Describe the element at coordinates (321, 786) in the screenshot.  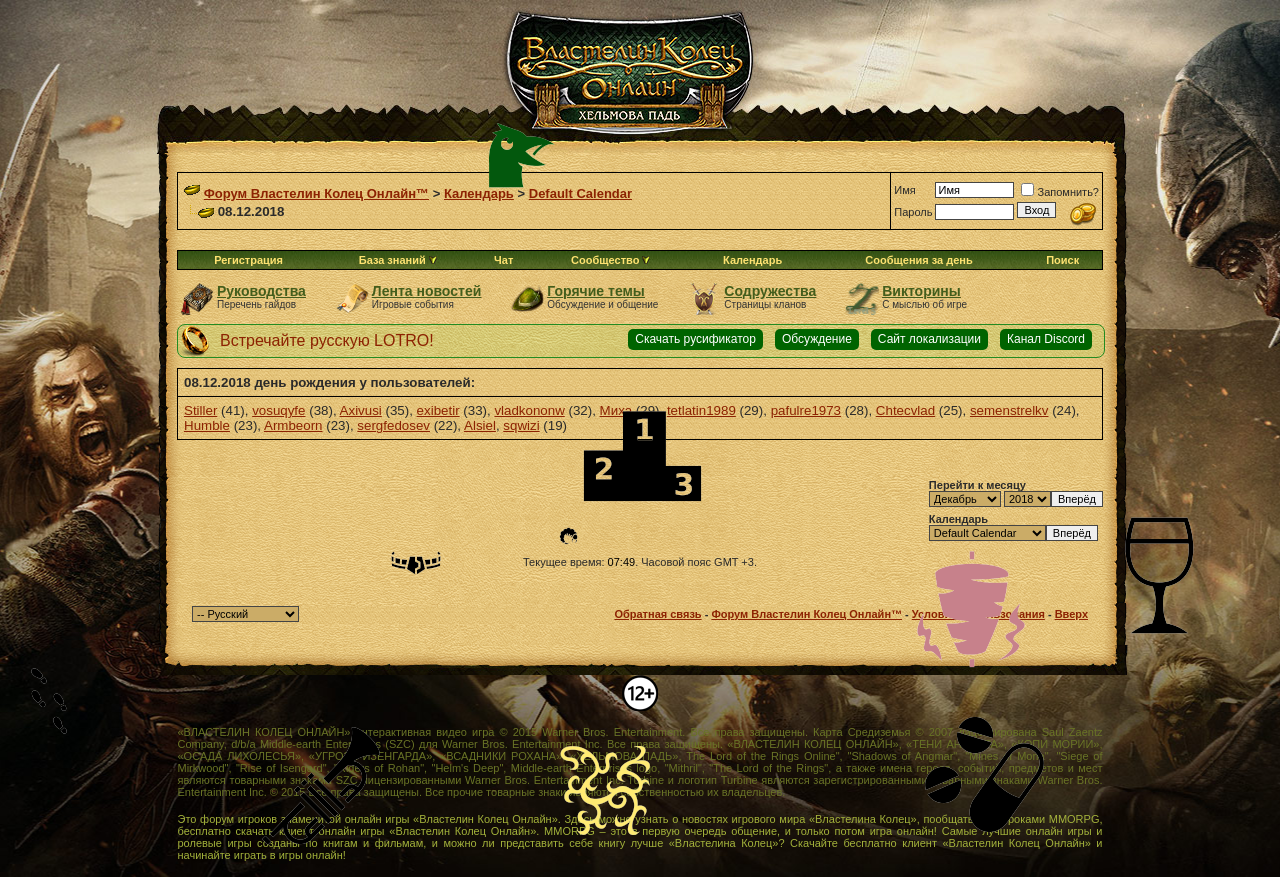
I see `play sound or audio notification` at that location.